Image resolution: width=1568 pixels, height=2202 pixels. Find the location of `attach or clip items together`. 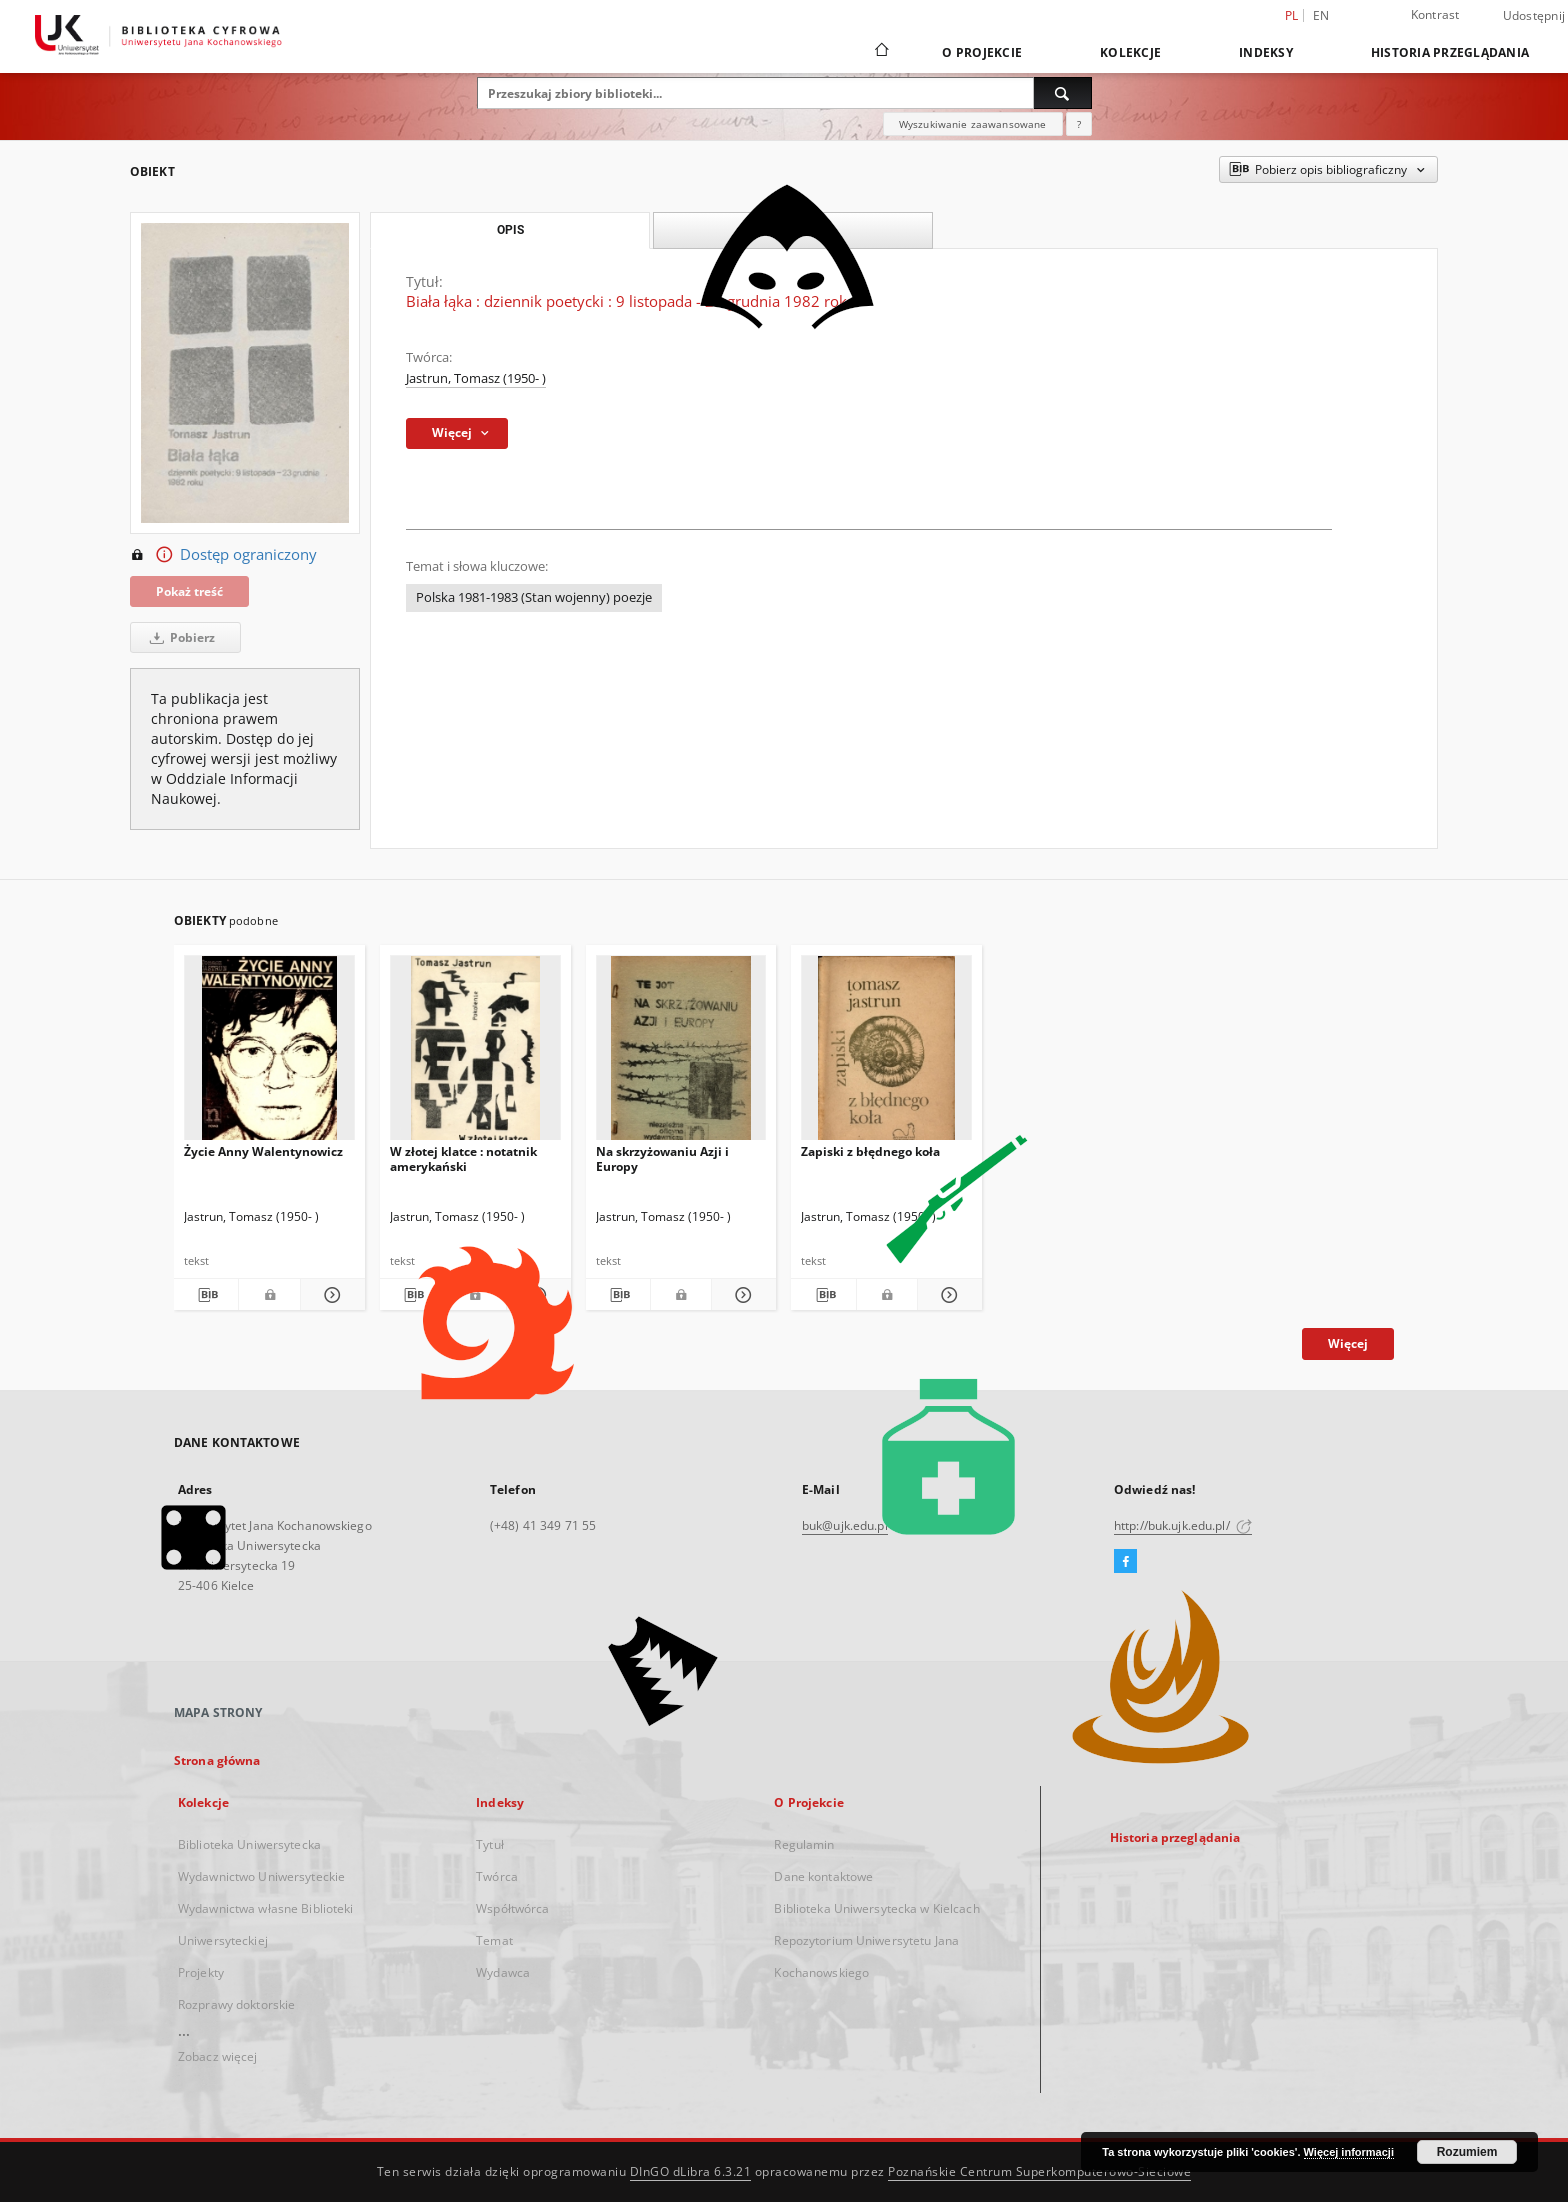

attach or clip items together is located at coordinates (663, 1672).